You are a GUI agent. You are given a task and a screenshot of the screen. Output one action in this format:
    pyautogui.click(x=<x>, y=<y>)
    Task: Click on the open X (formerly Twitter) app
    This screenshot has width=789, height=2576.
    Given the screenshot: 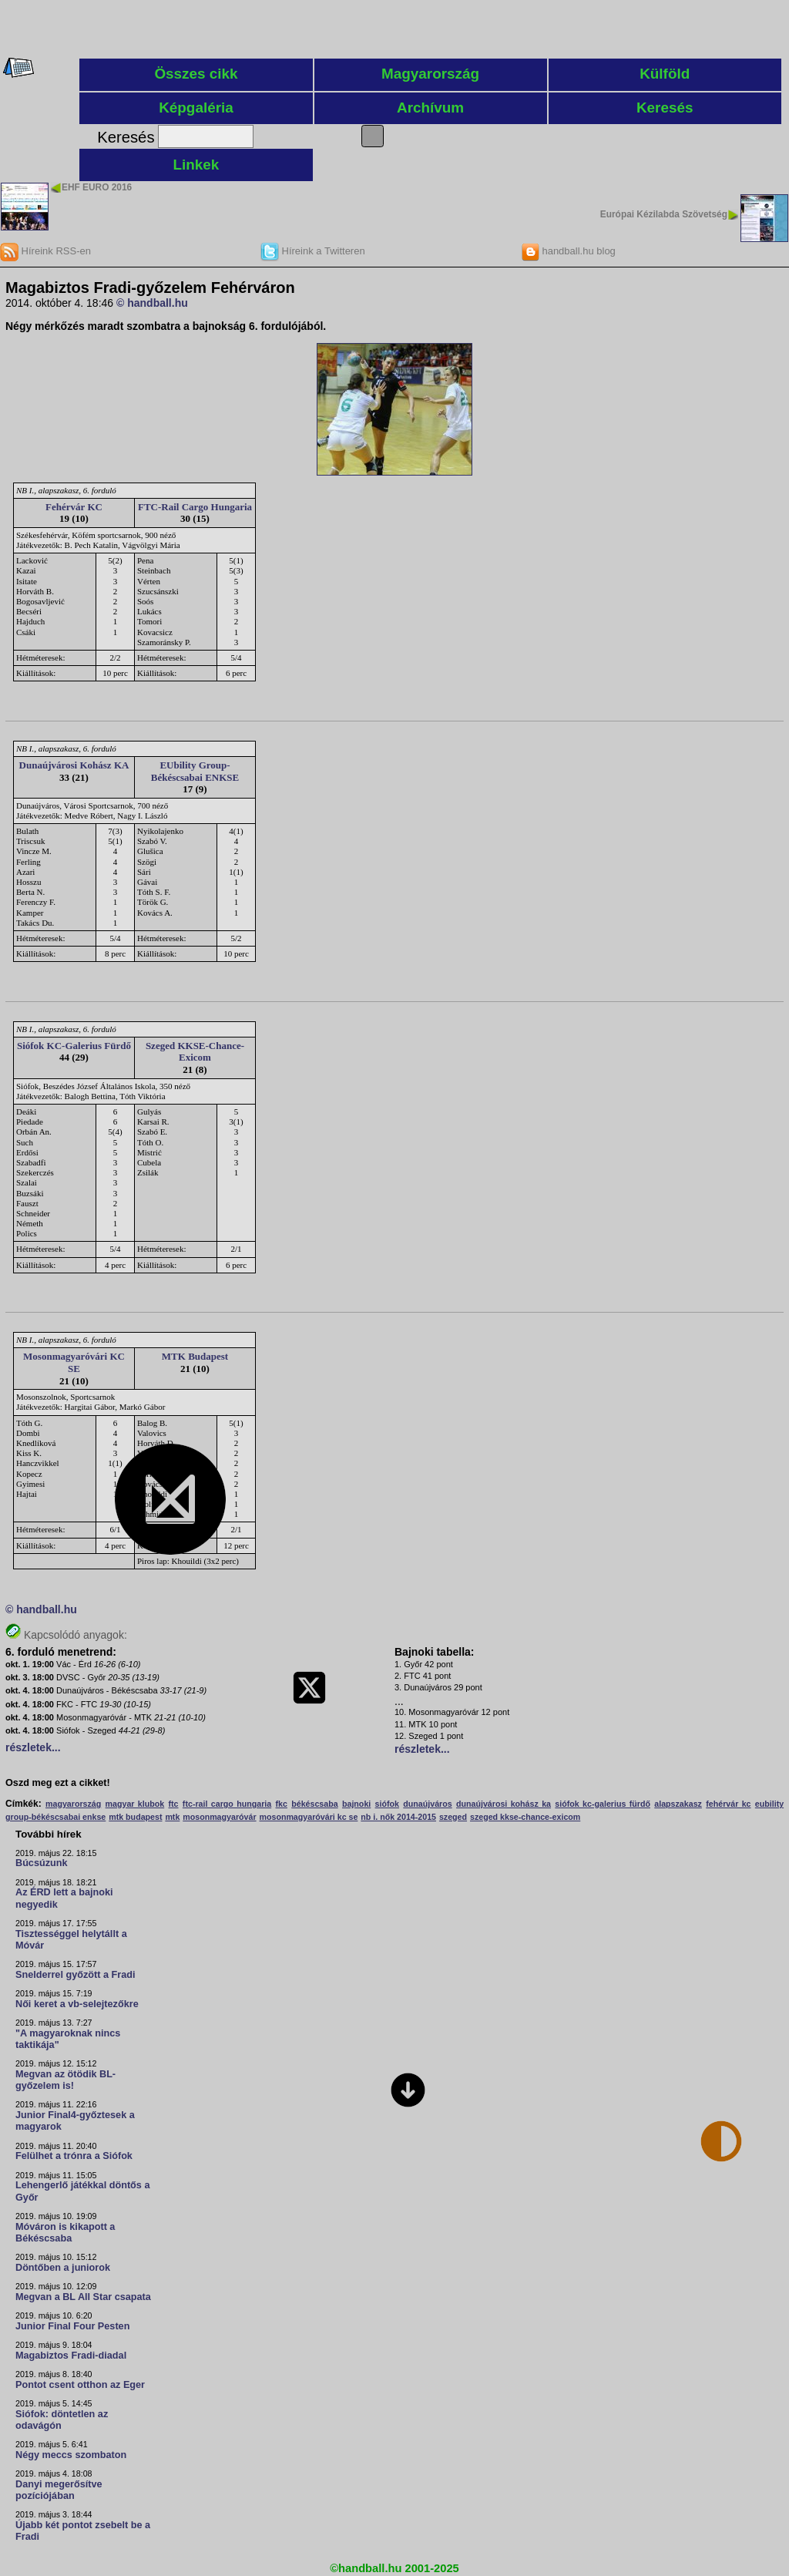 What is the action you would take?
    pyautogui.click(x=309, y=1687)
    